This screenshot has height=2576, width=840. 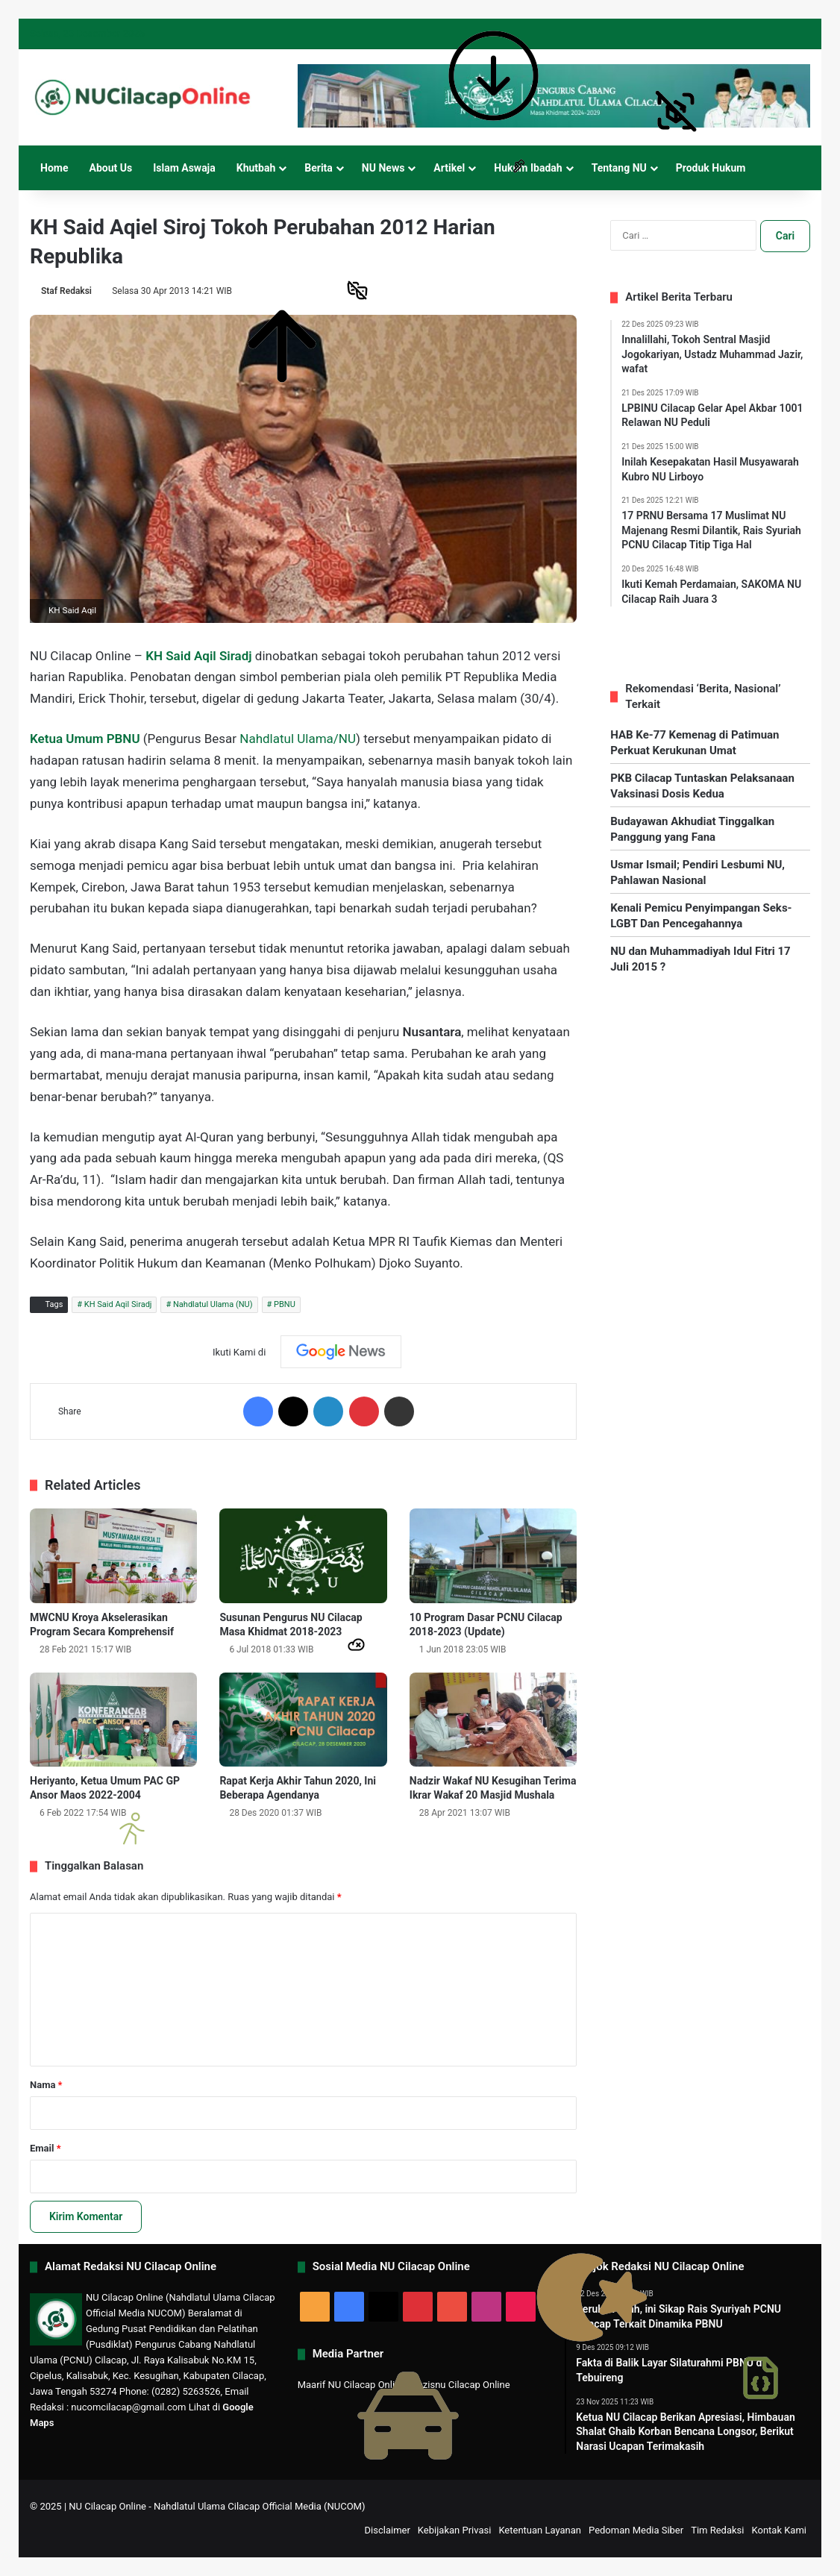 What do you see at coordinates (760, 2378) in the screenshot?
I see `view or open a JSON file` at bounding box center [760, 2378].